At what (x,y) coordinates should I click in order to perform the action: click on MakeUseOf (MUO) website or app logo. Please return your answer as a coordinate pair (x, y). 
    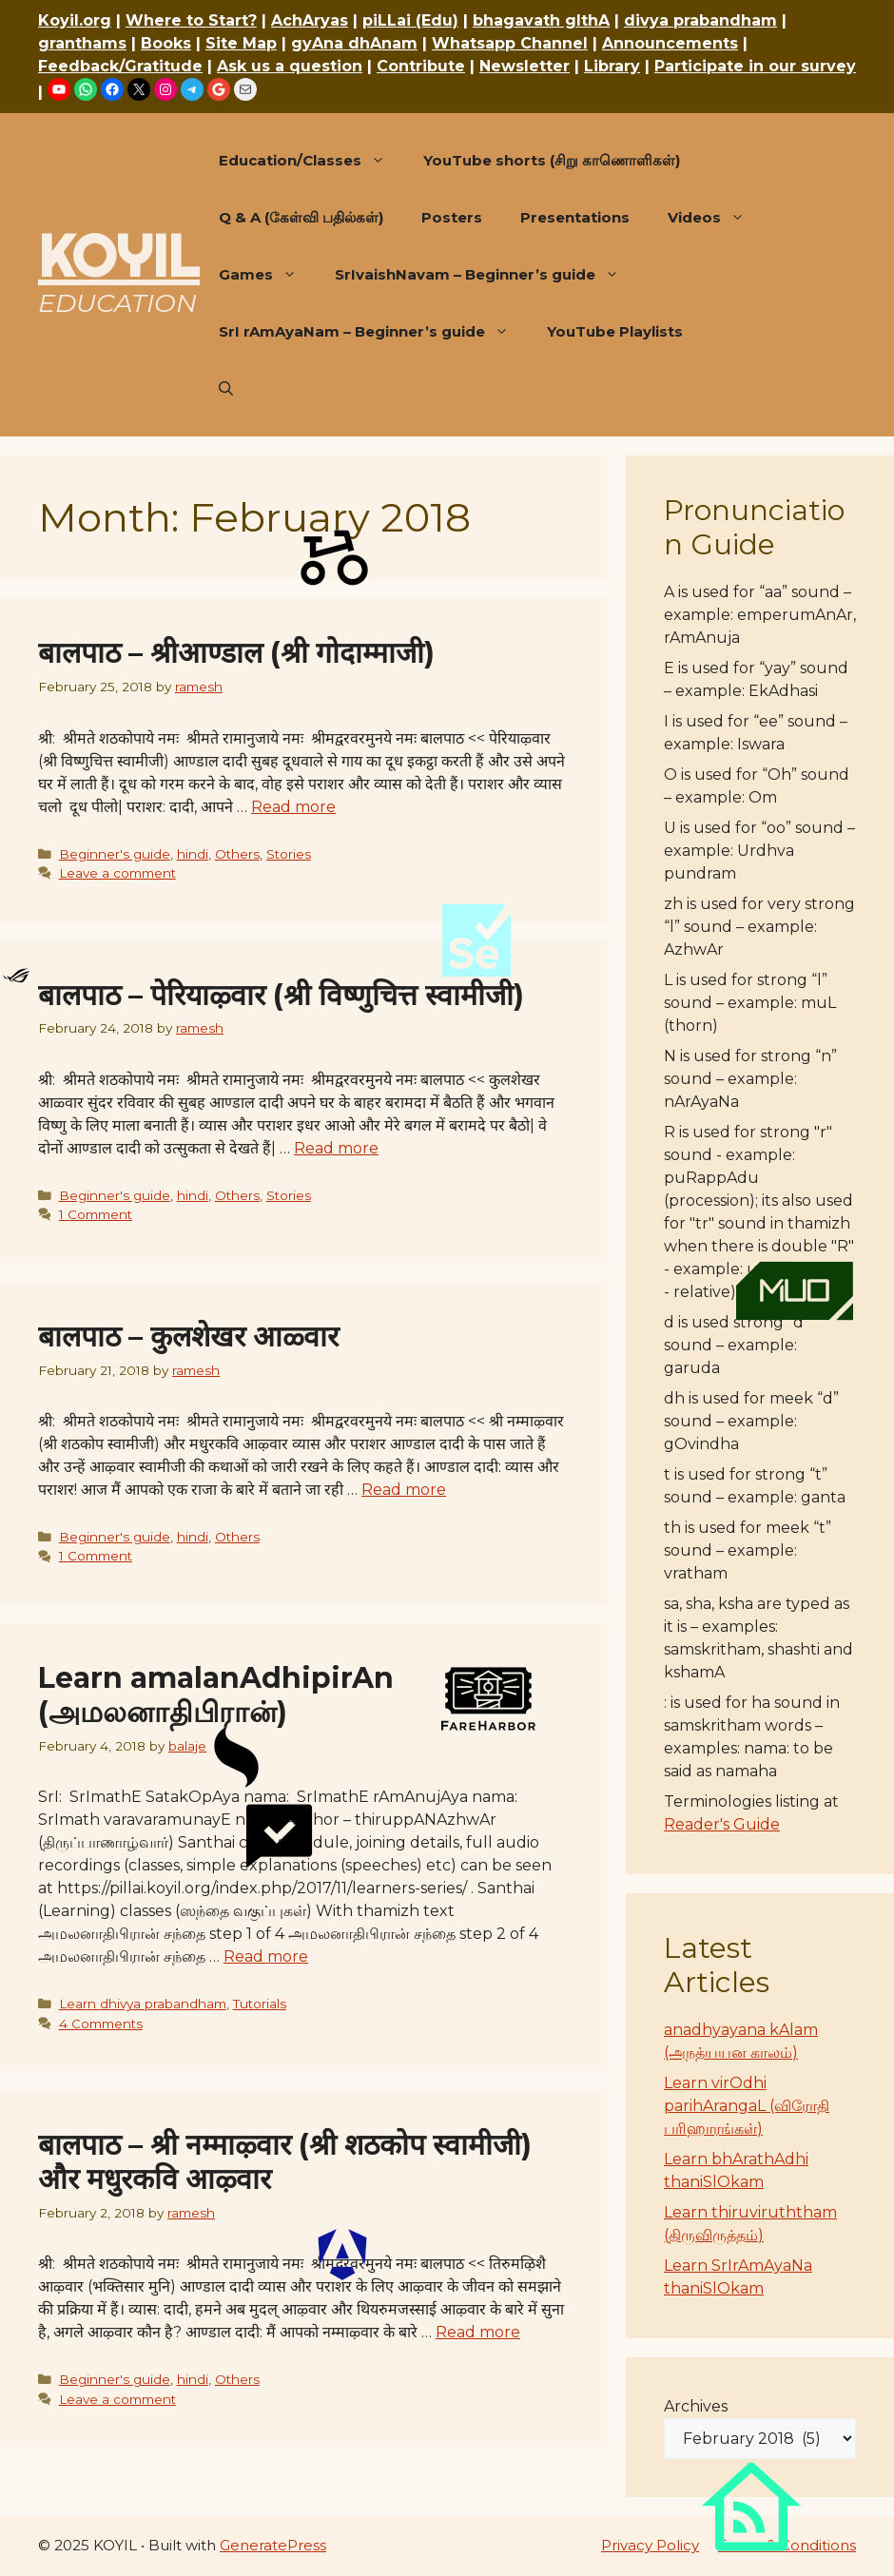
    Looking at the image, I should click on (794, 1290).